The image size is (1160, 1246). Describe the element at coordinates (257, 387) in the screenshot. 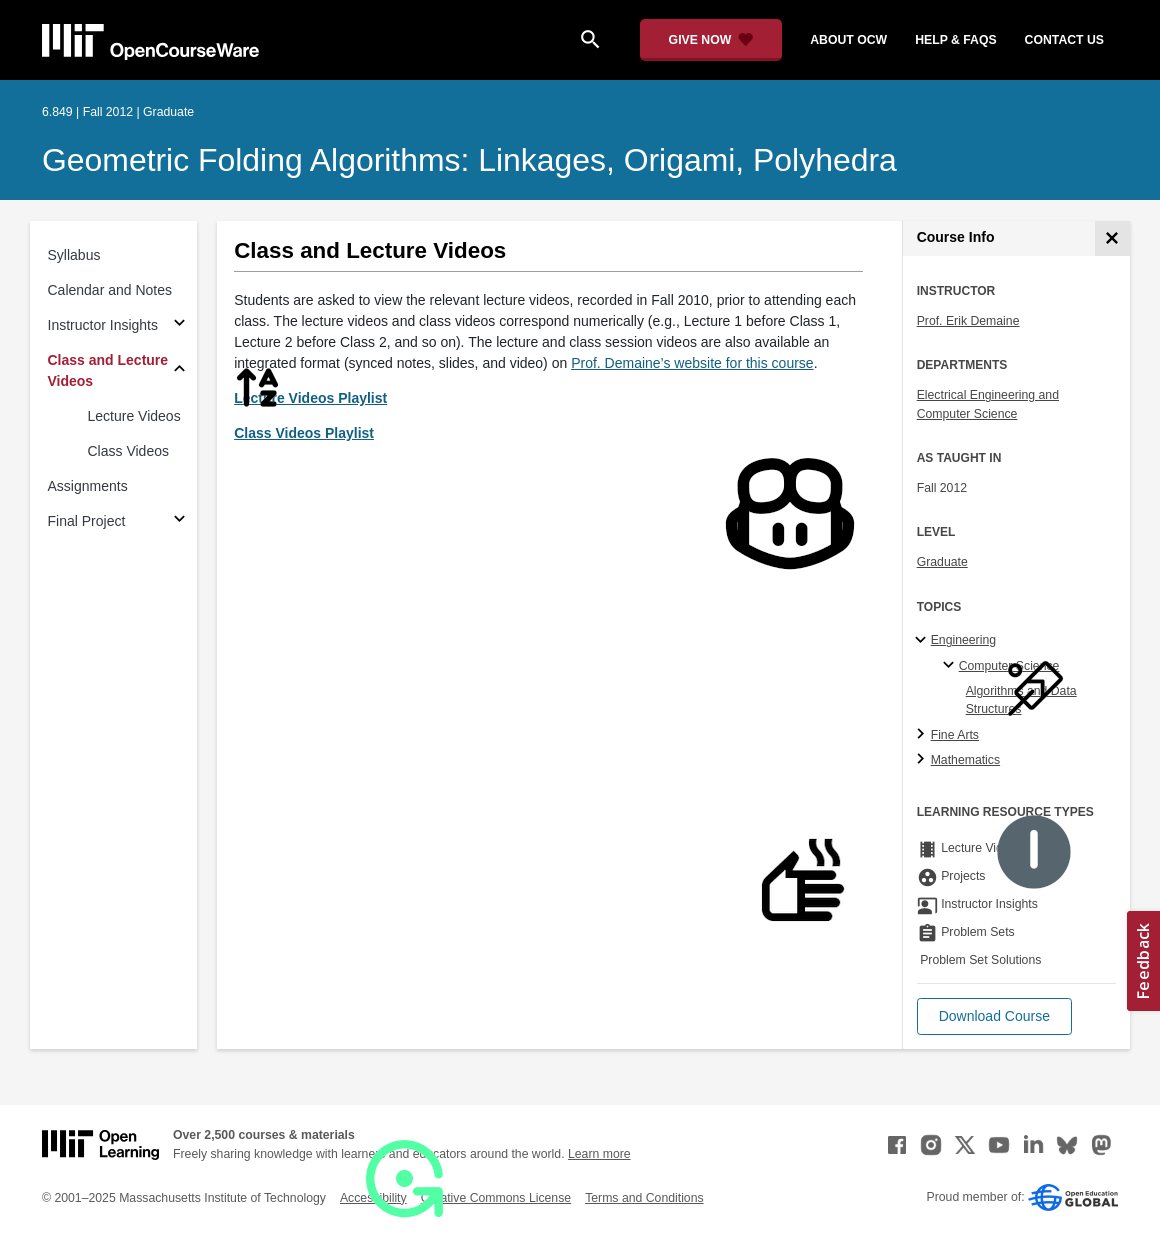

I see `sort items alphabetically in ascending order (A to Z)` at that location.